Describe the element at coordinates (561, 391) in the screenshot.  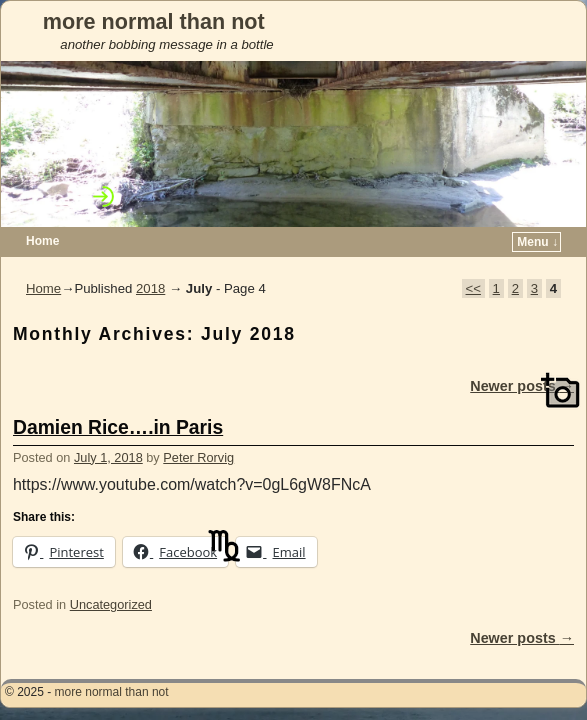
I see `add a new photo` at that location.